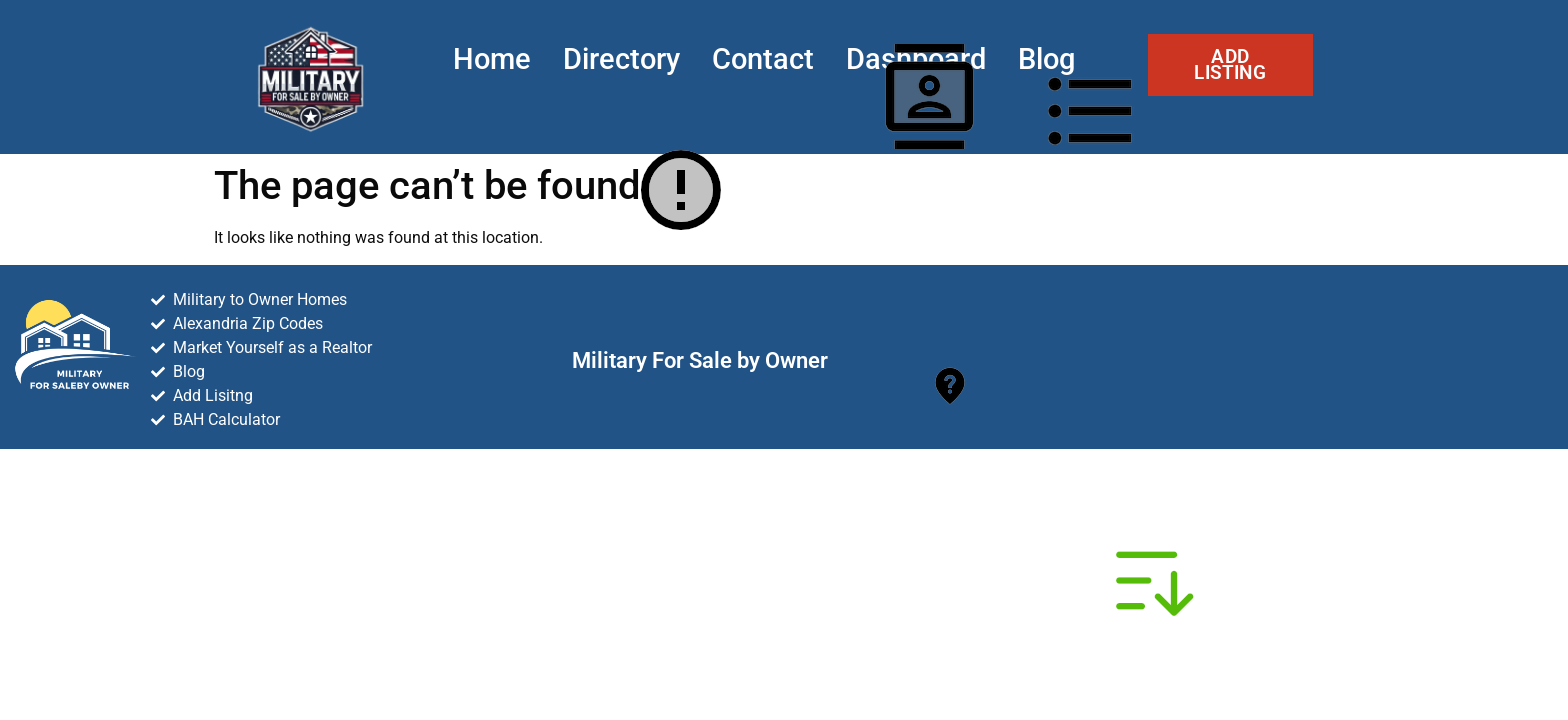 Image resolution: width=1568 pixels, height=720 pixels. Describe the element at coordinates (950, 386) in the screenshot. I see `indicates an unknown or unidentified location` at that location.